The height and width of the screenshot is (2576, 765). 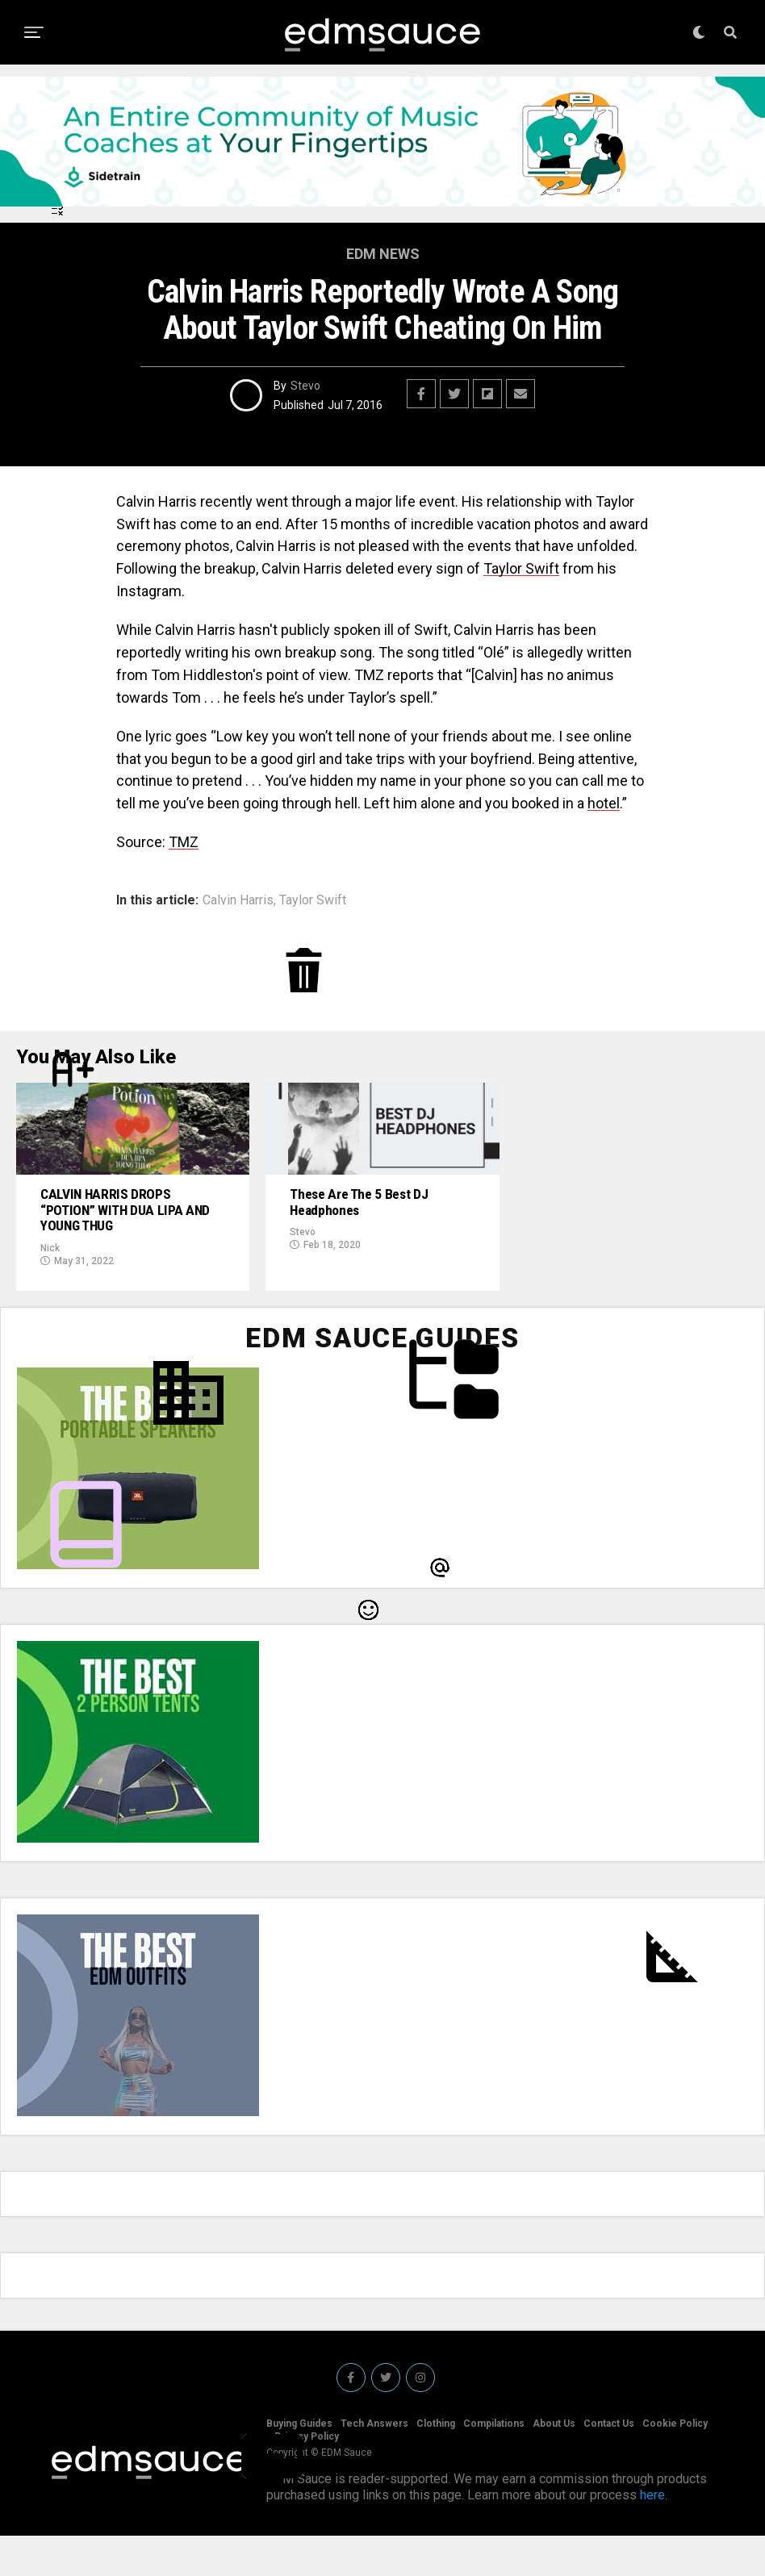 What do you see at coordinates (72, 1069) in the screenshot?
I see `increase text size` at bounding box center [72, 1069].